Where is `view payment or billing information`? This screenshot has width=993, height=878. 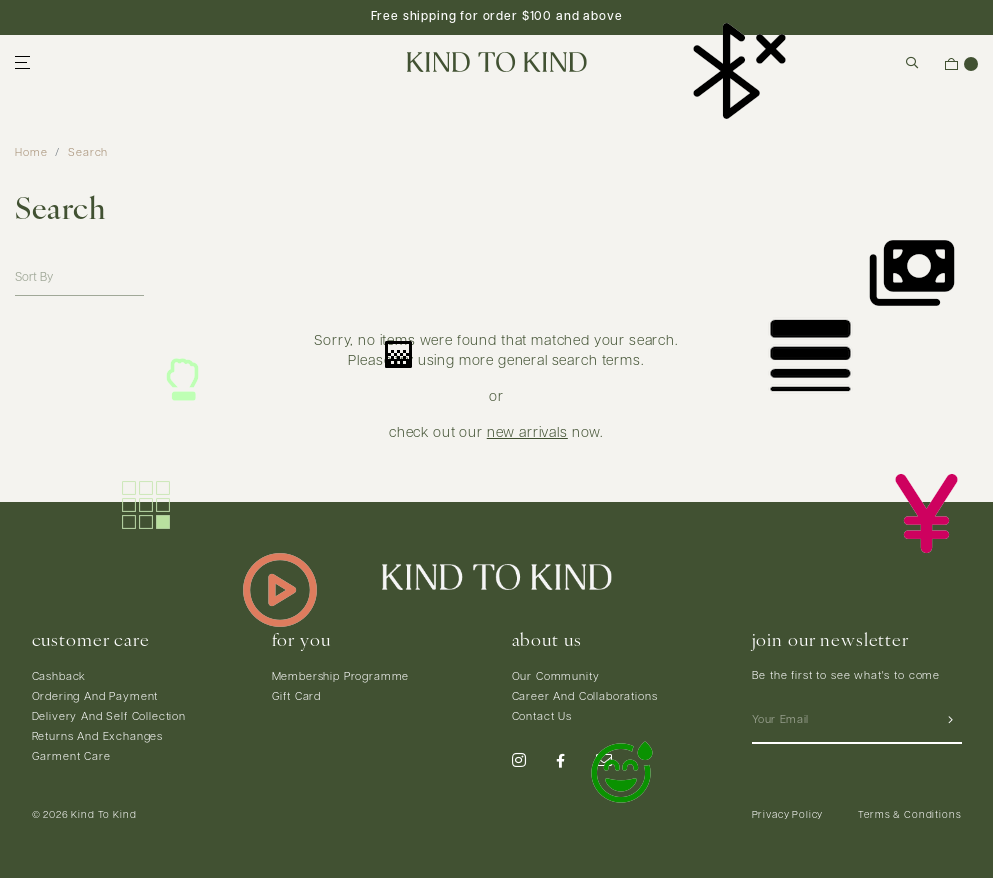
view payment or billing information is located at coordinates (912, 273).